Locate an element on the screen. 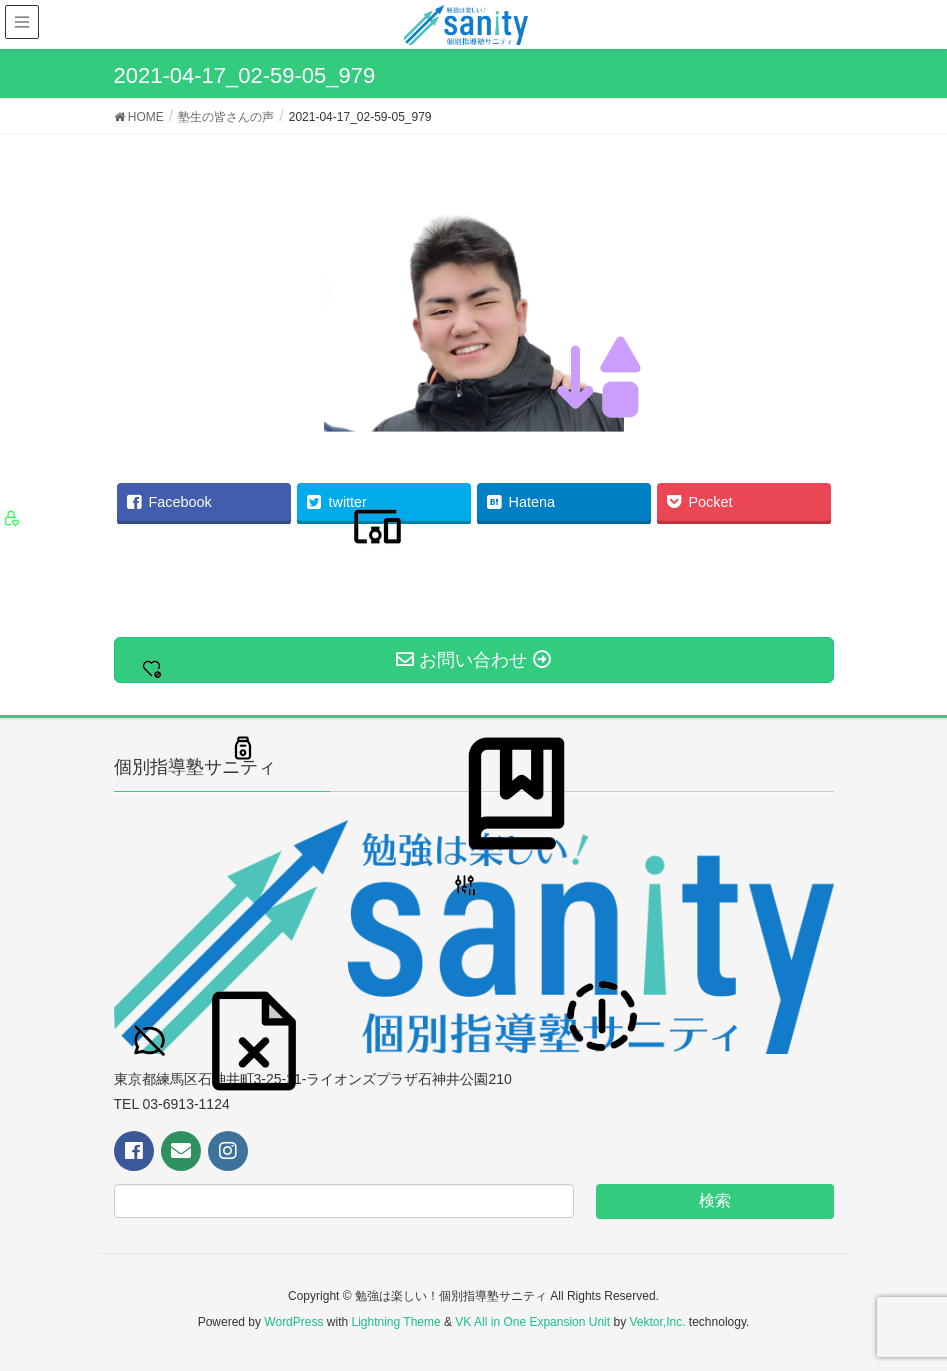  view other connected devices is located at coordinates (377, 526).